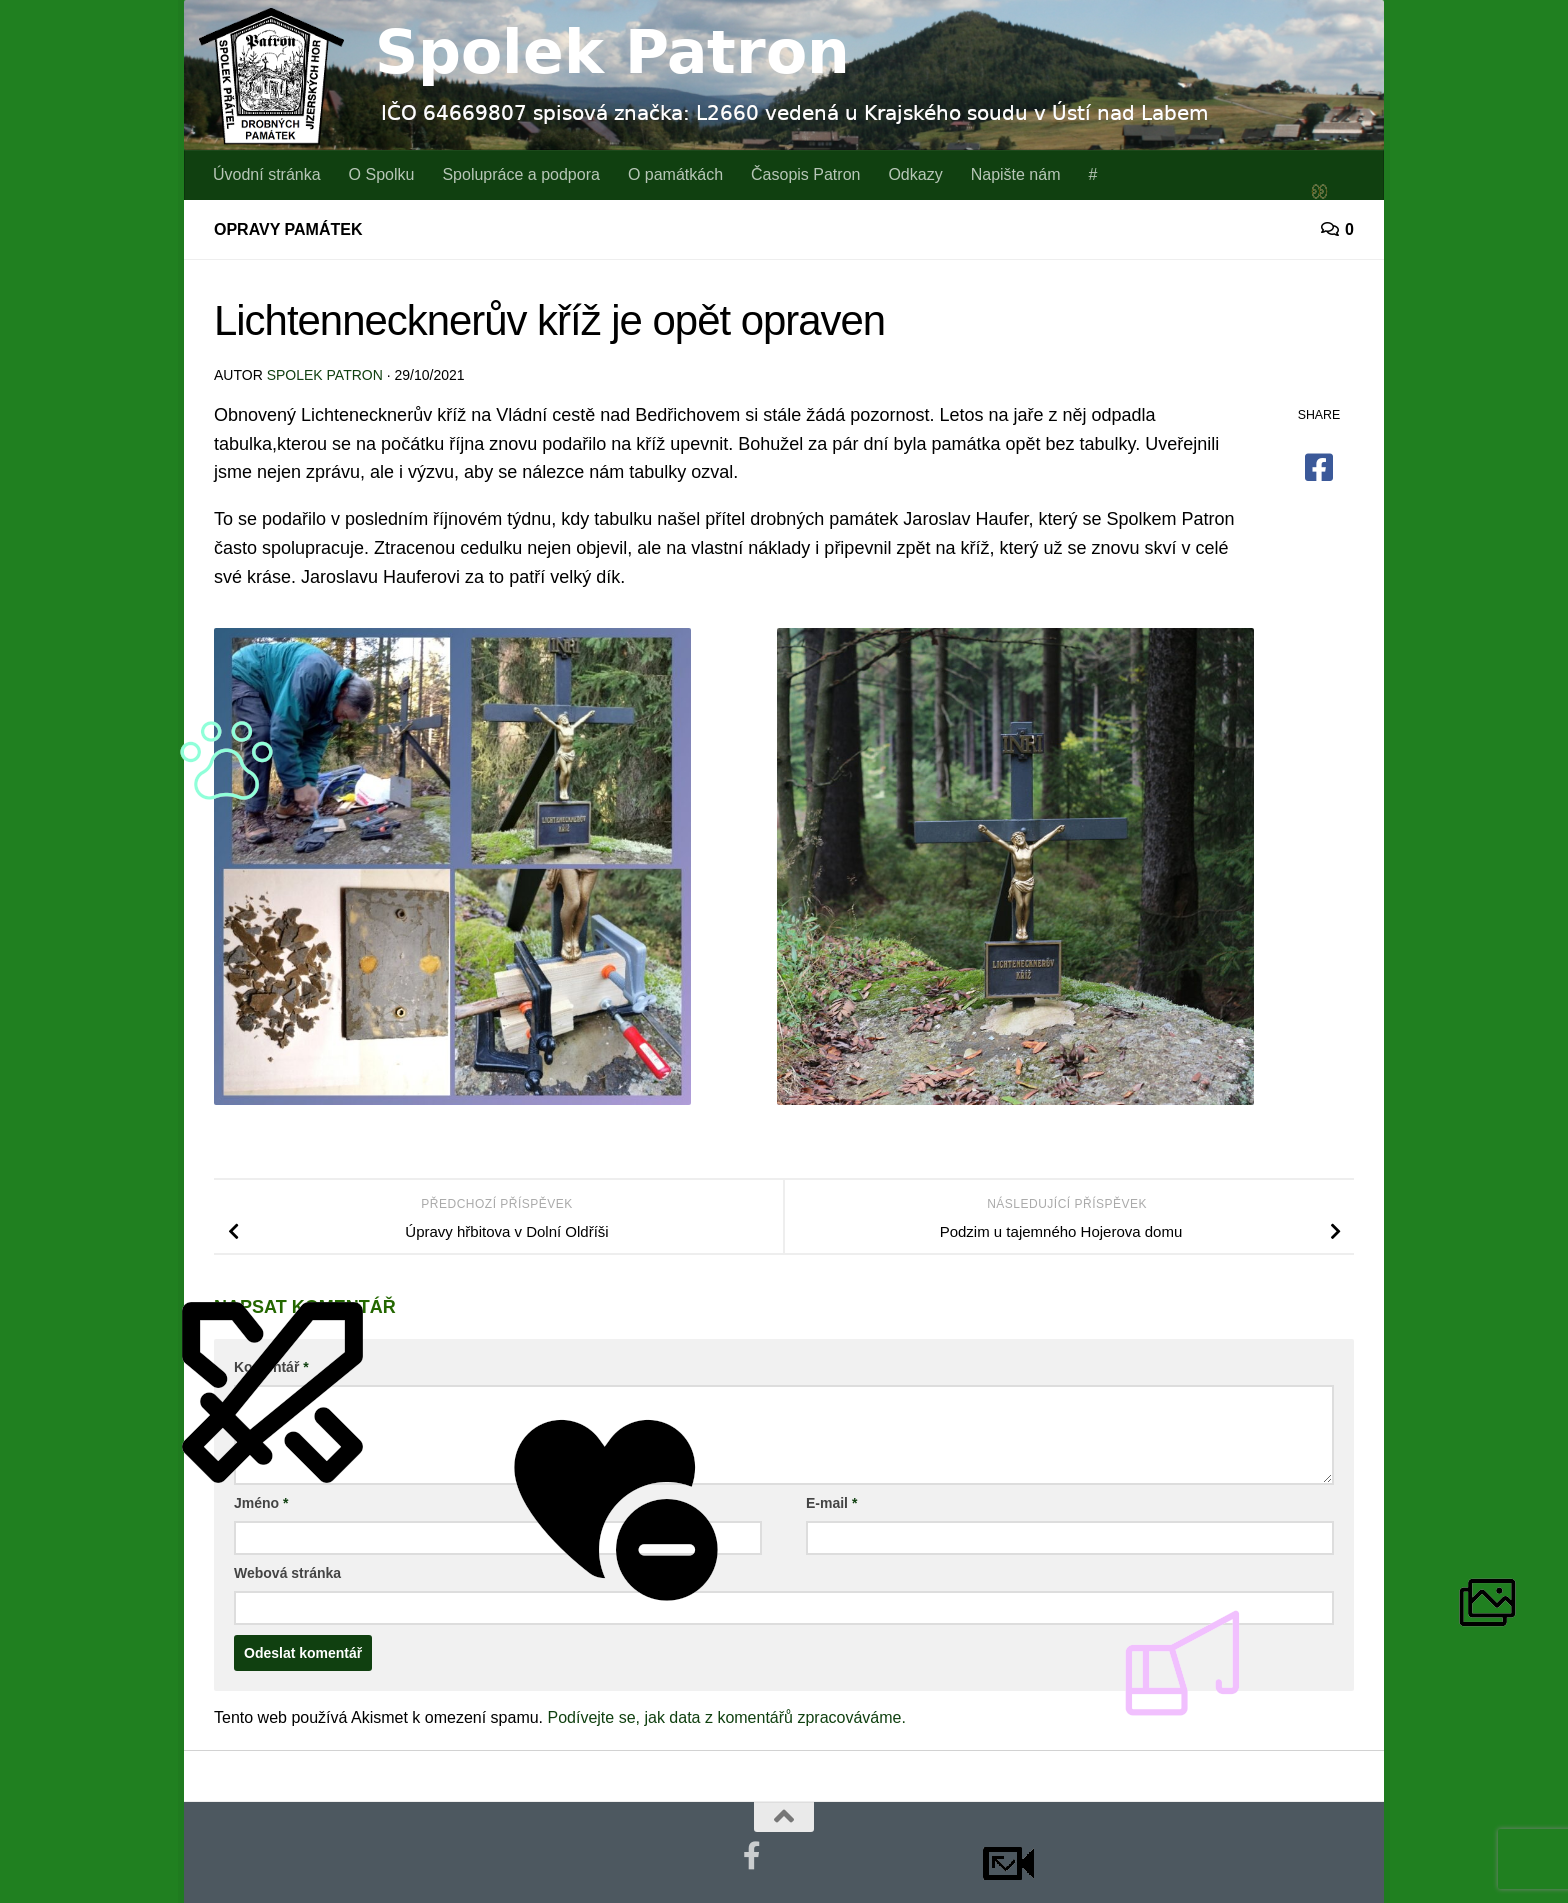  I want to click on construction or building-related feature, so click(1184, 1669).